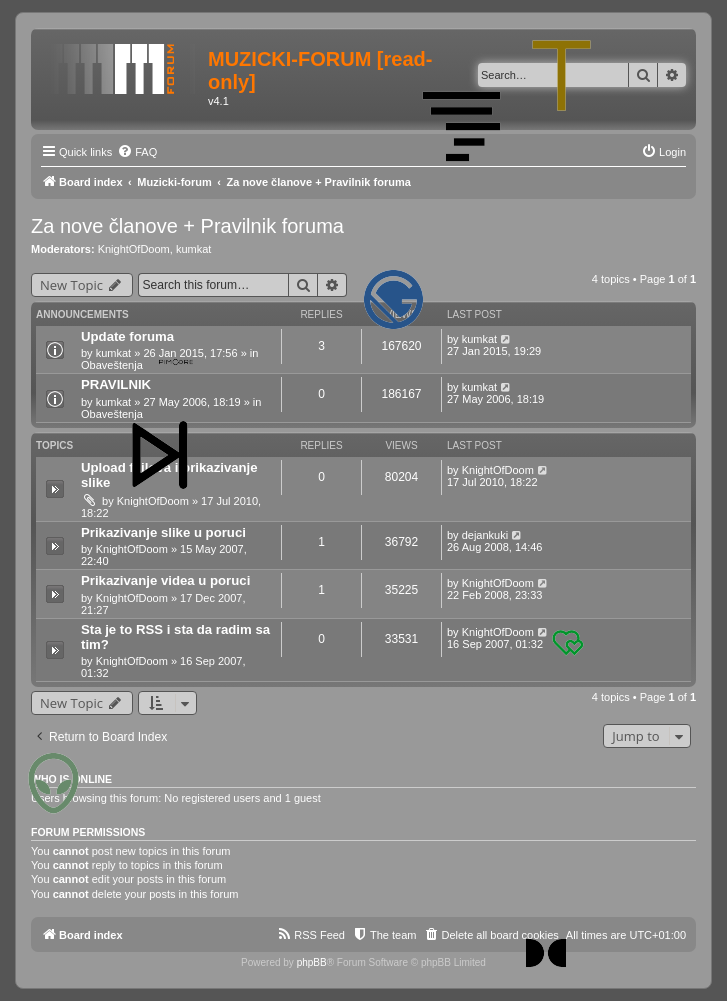 Image resolution: width=727 pixels, height=1001 pixels. Describe the element at coordinates (461, 126) in the screenshot. I see `indicates tornado or severe weather warning` at that location.